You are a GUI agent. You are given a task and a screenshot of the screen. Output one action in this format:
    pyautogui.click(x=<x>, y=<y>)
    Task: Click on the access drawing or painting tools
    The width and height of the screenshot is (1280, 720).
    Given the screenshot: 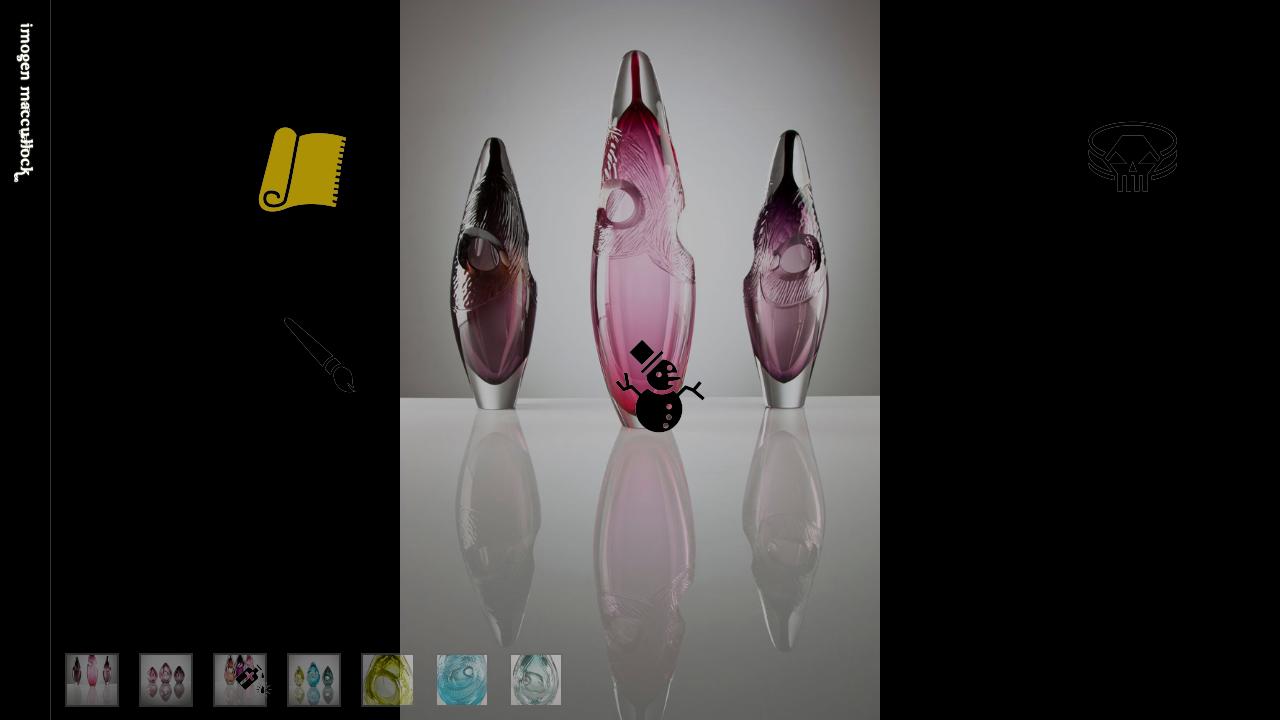 What is the action you would take?
    pyautogui.click(x=320, y=355)
    